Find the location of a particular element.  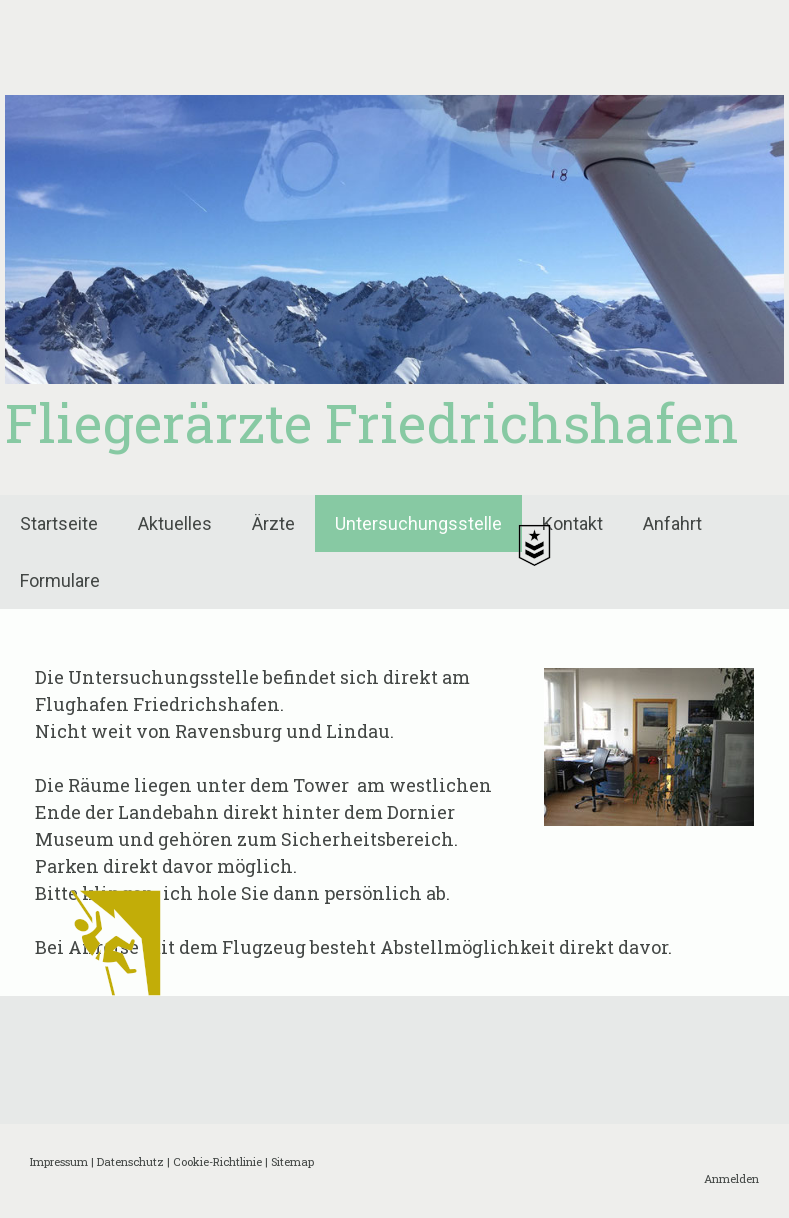

indicates rank 3 or sergeant-level status is located at coordinates (534, 545).